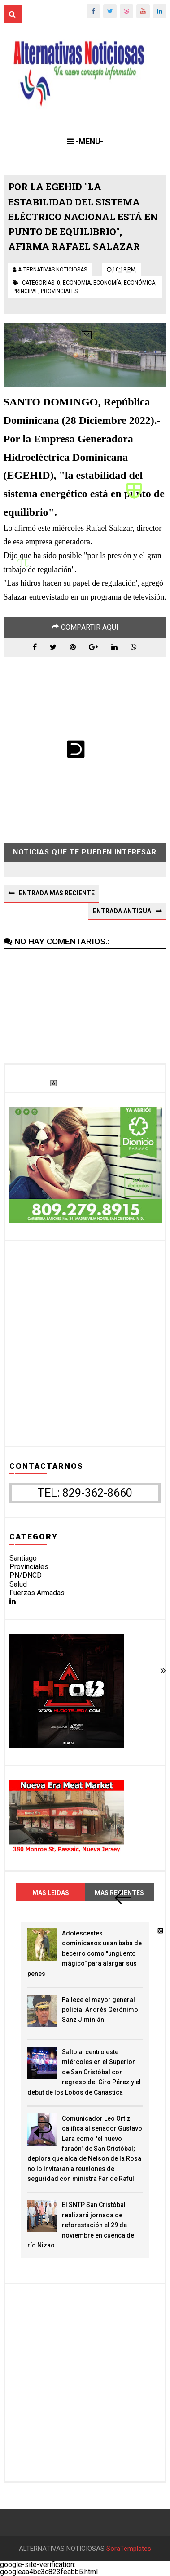 Image resolution: width=170 pixels, height=2576 pixels. I want to click on skip forward or advance to next item, so click(163, 1671).